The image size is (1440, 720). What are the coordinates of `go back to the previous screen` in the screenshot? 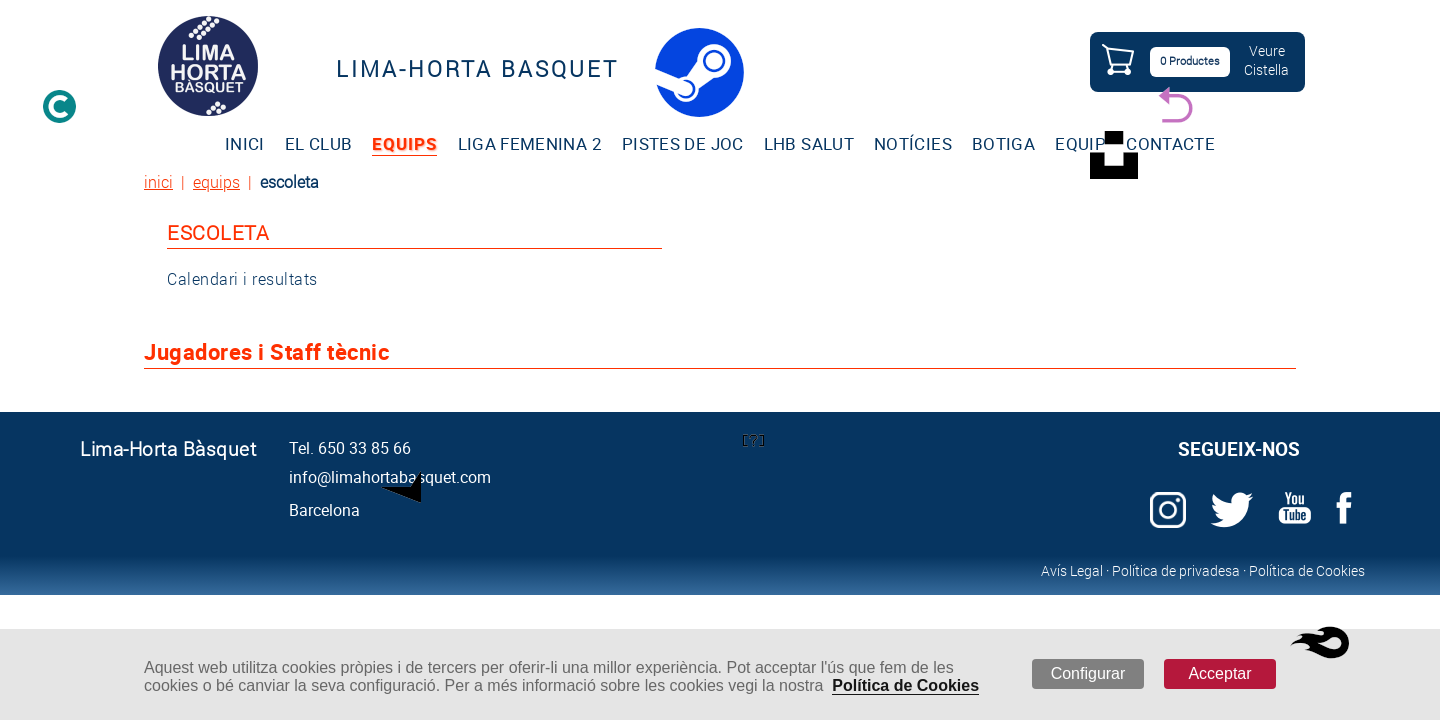 It's located at (1176, 106).